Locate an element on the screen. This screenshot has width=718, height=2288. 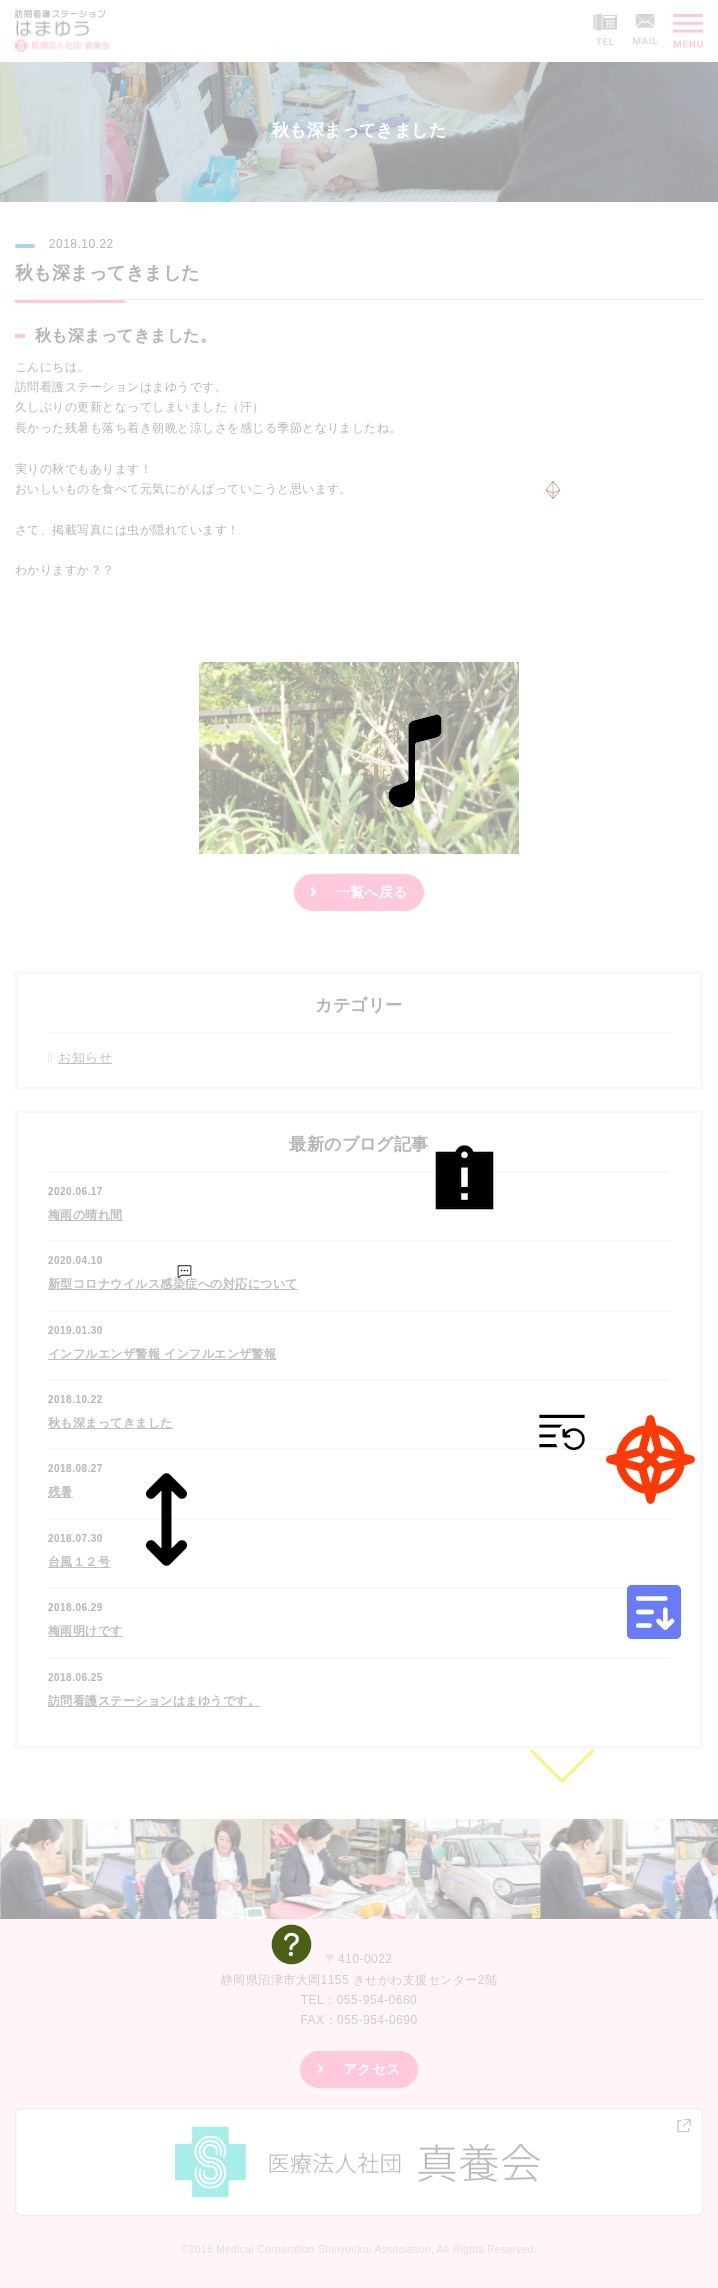
view compass or navigation orientation is located at coordinates (650, 1459).